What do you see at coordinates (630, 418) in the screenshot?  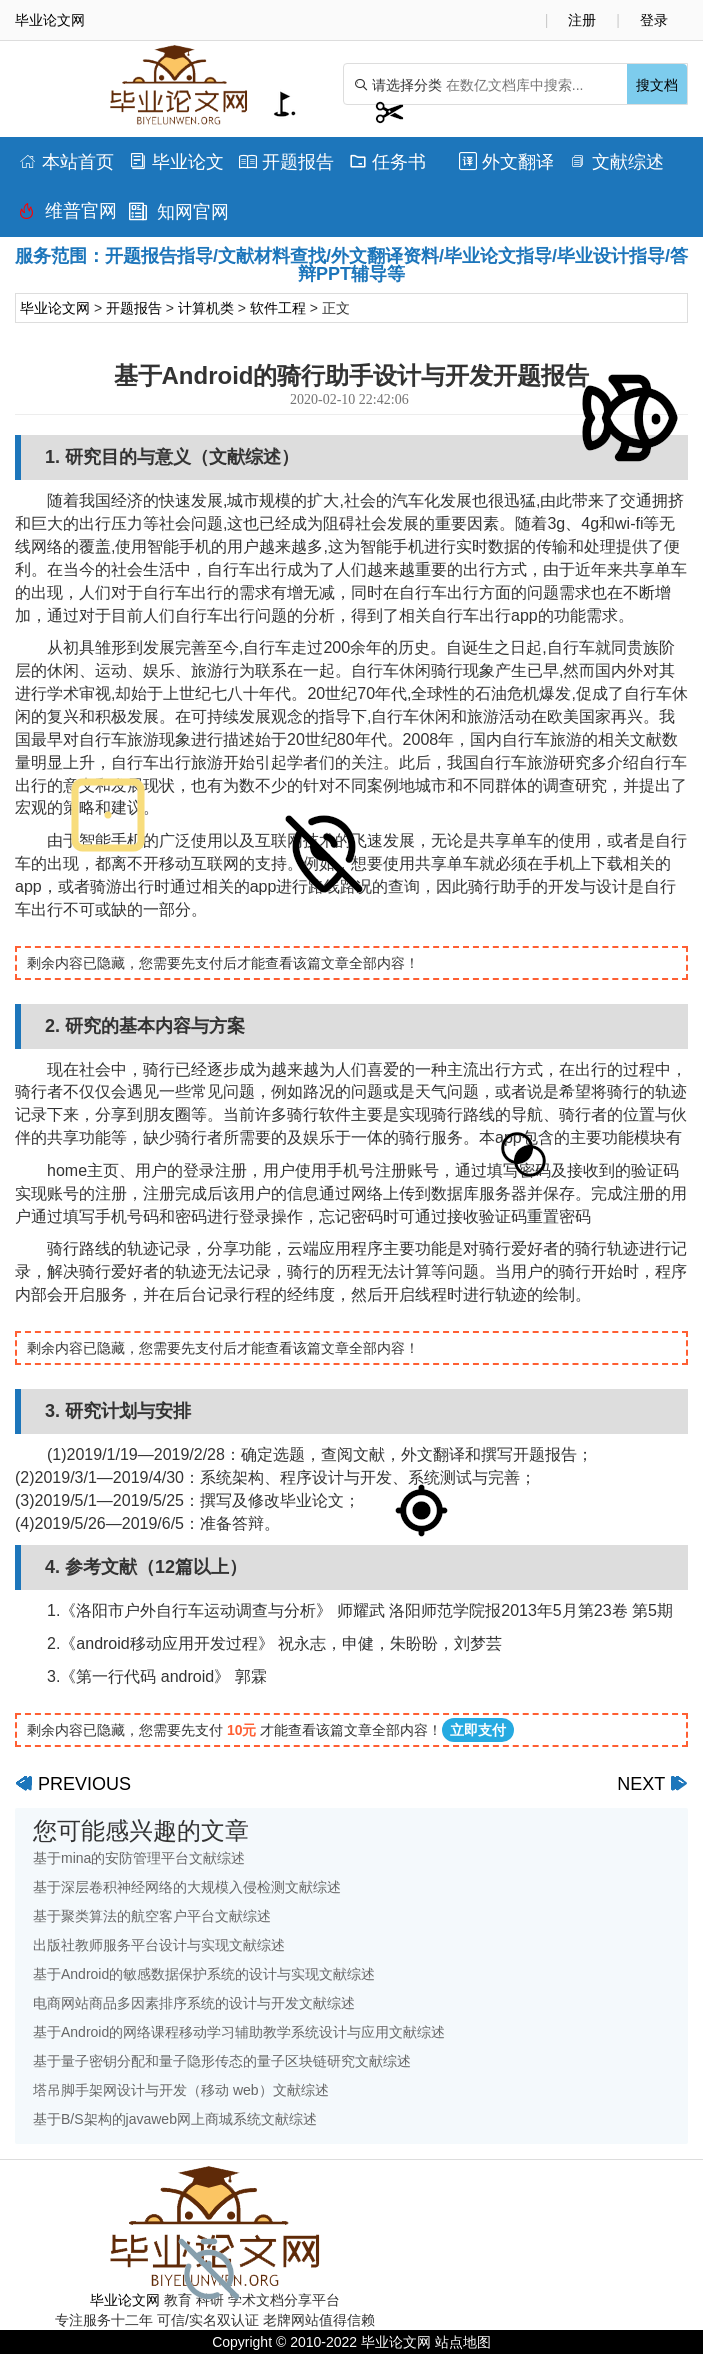 I see `access aquarium or fish-related features` at bounding box center [630, 418].